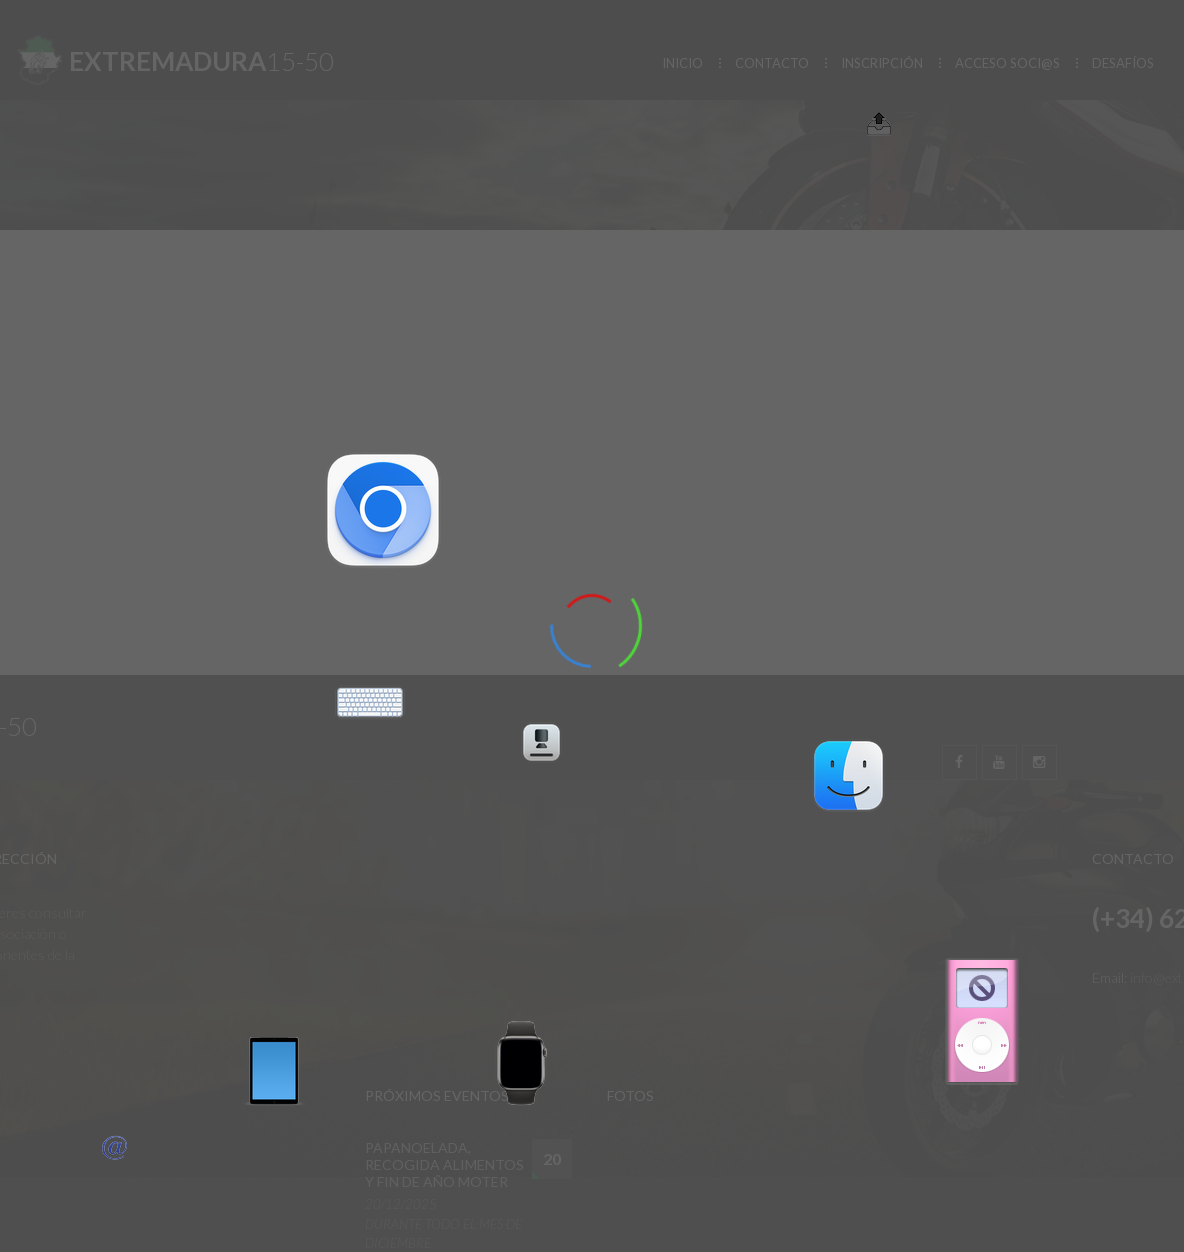 The image size is (1184, 1252). What do you see at coordinates (521, 1063) in the screenshot?
I see `apple watch series 5 device icon` at bounding box center [521, 1063].